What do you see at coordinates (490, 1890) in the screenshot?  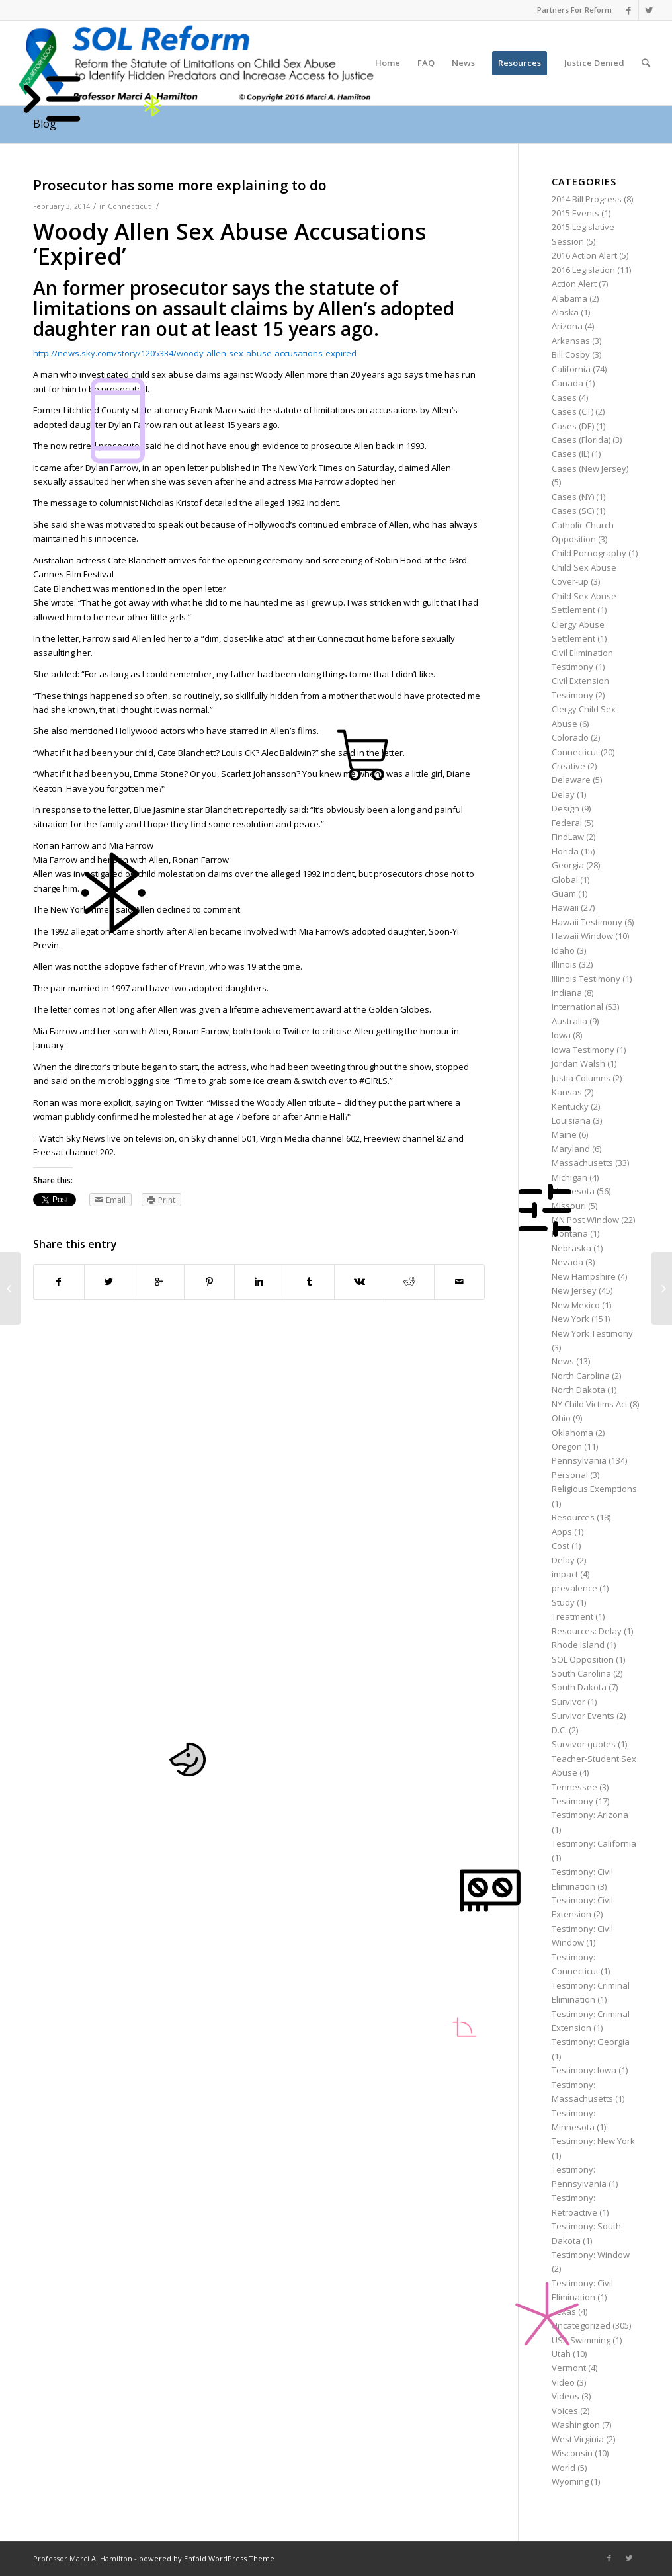 I see `view graphics card or GPU information` at bounding box center [490, 1890].